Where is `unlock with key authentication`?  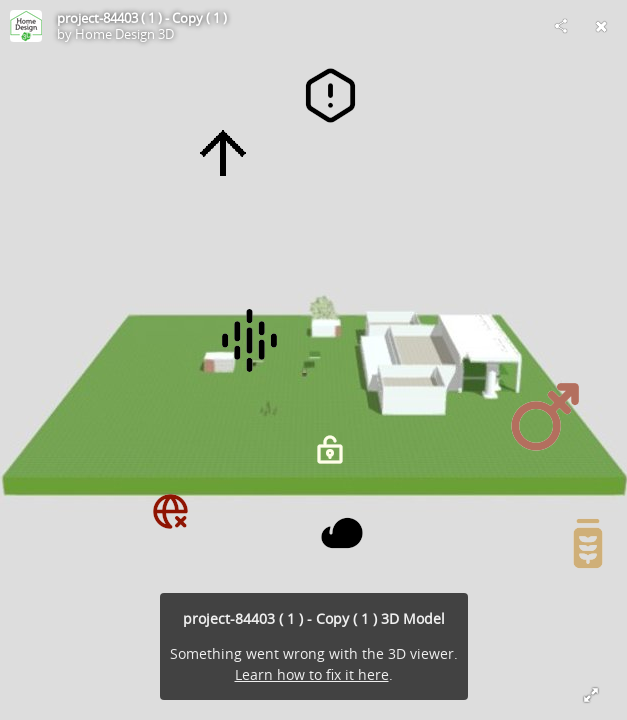 unlock with key authentication is located at coordinates (330, 451).